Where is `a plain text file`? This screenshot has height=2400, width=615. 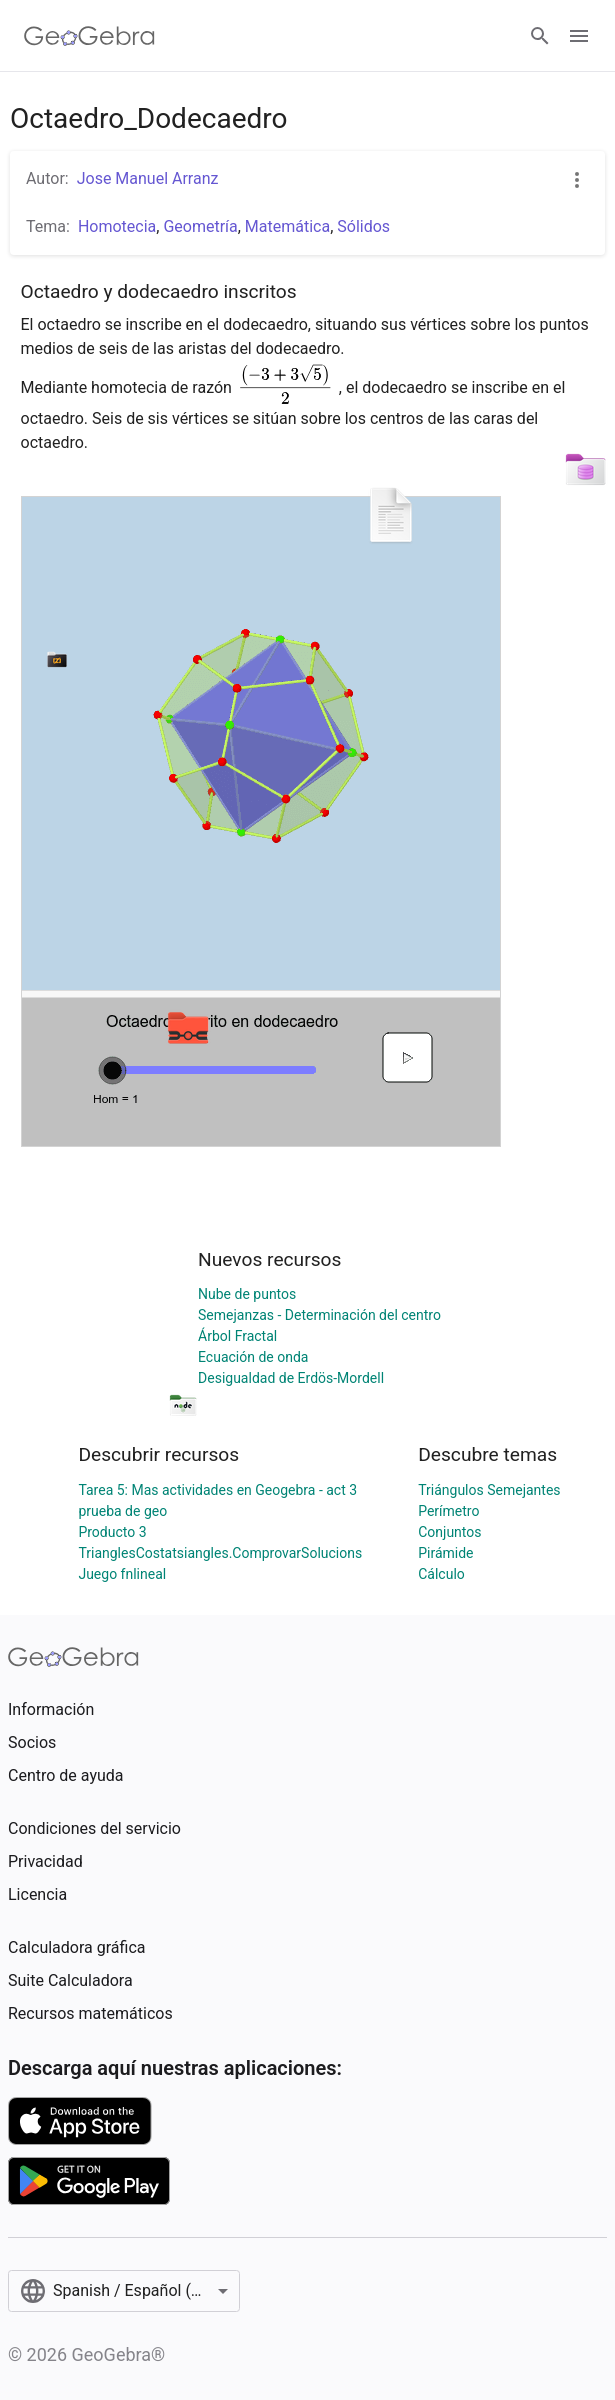
a plain text file is located at coordinates (391, 516).